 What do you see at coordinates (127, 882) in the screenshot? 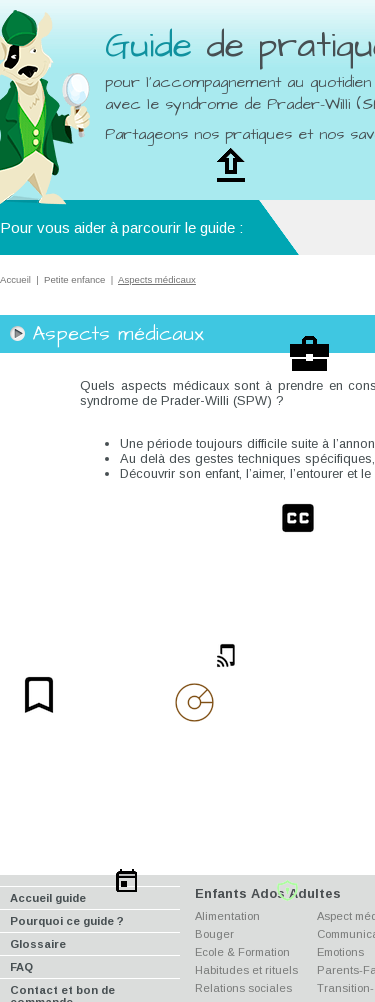
I see `view today's date or events` at bounding box center [127, 882].